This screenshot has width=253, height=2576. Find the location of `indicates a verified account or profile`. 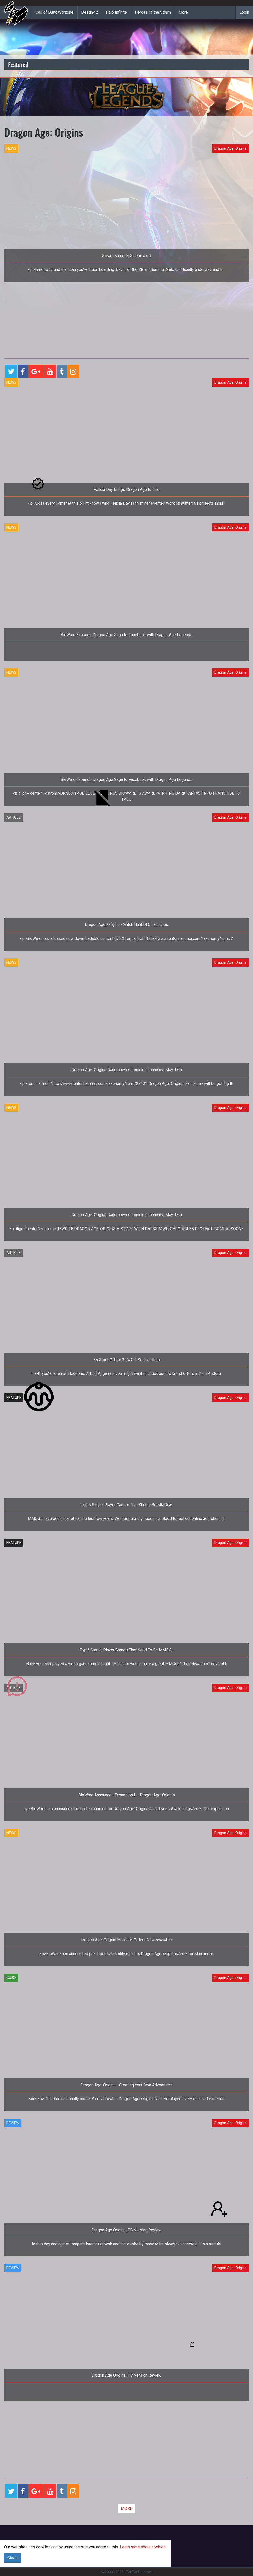

indicates a verified account or profile is located at coordinates (38, 484).